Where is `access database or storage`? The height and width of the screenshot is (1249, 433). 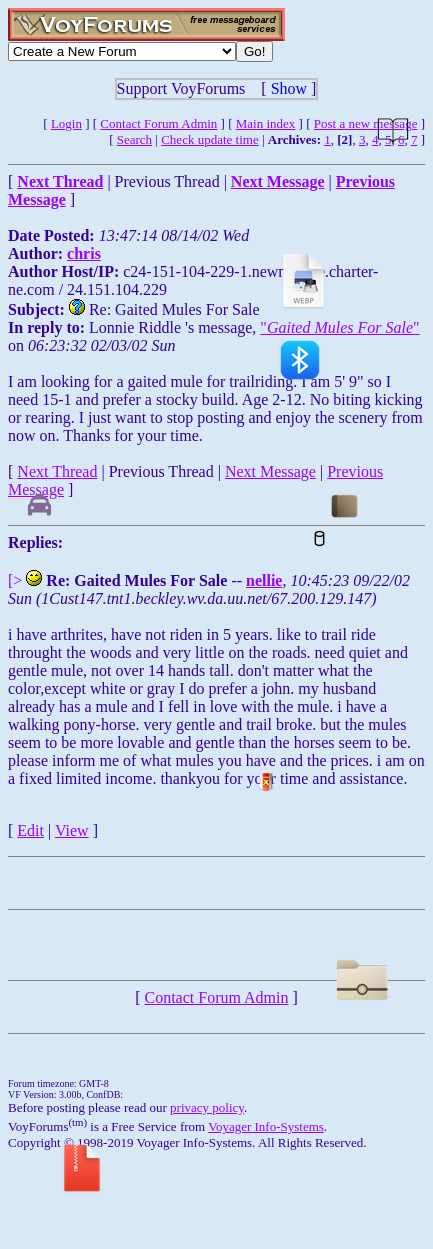 access database or storage is located at coordinates (319, 538).